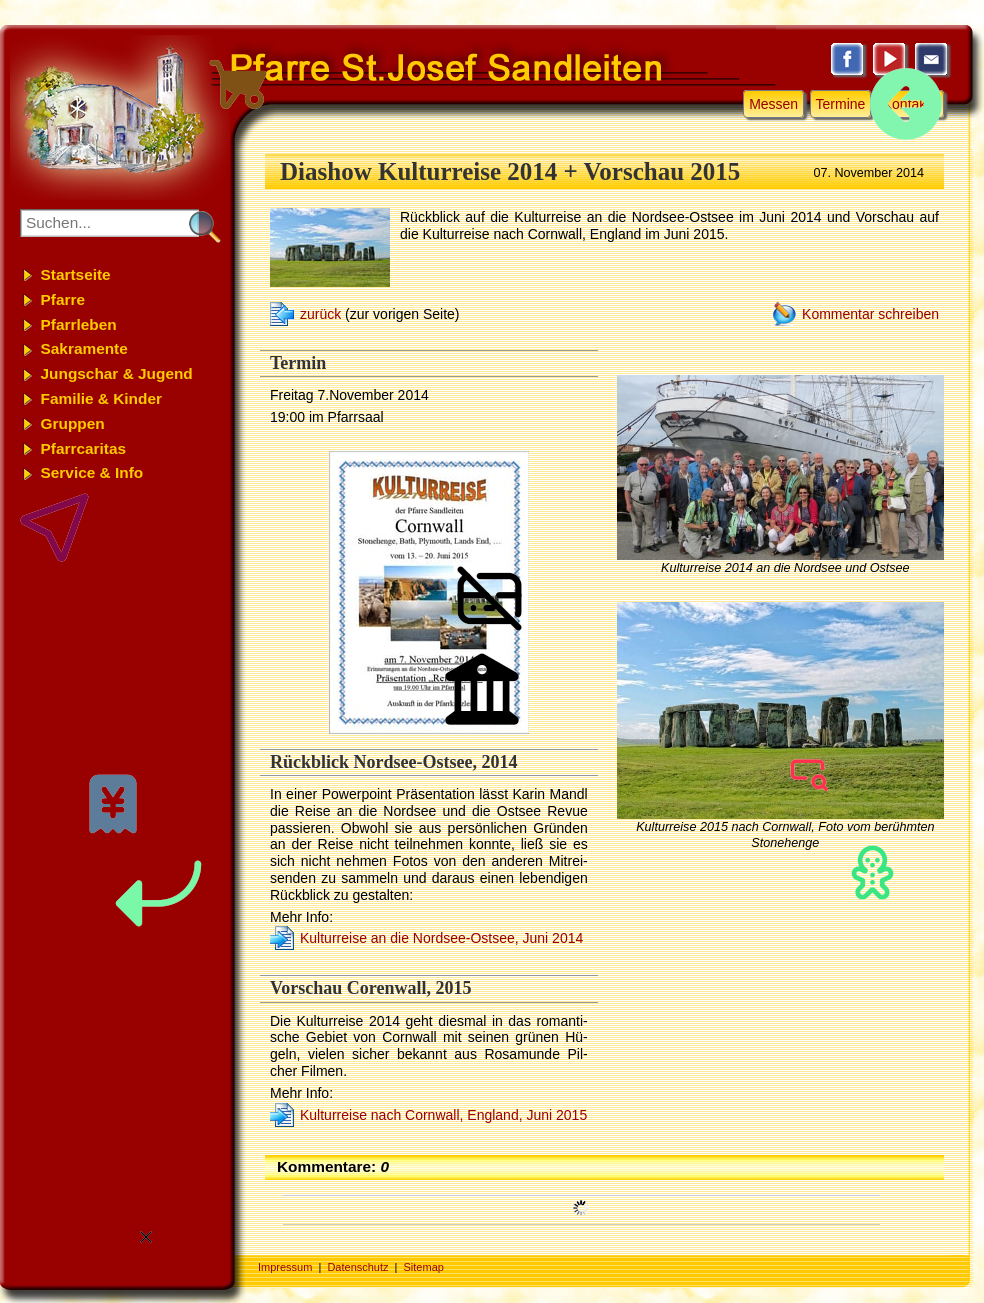 Image resolution: width=984 pixels, height=1303 pixels. I want to click on share your current location, so click(55, 527).